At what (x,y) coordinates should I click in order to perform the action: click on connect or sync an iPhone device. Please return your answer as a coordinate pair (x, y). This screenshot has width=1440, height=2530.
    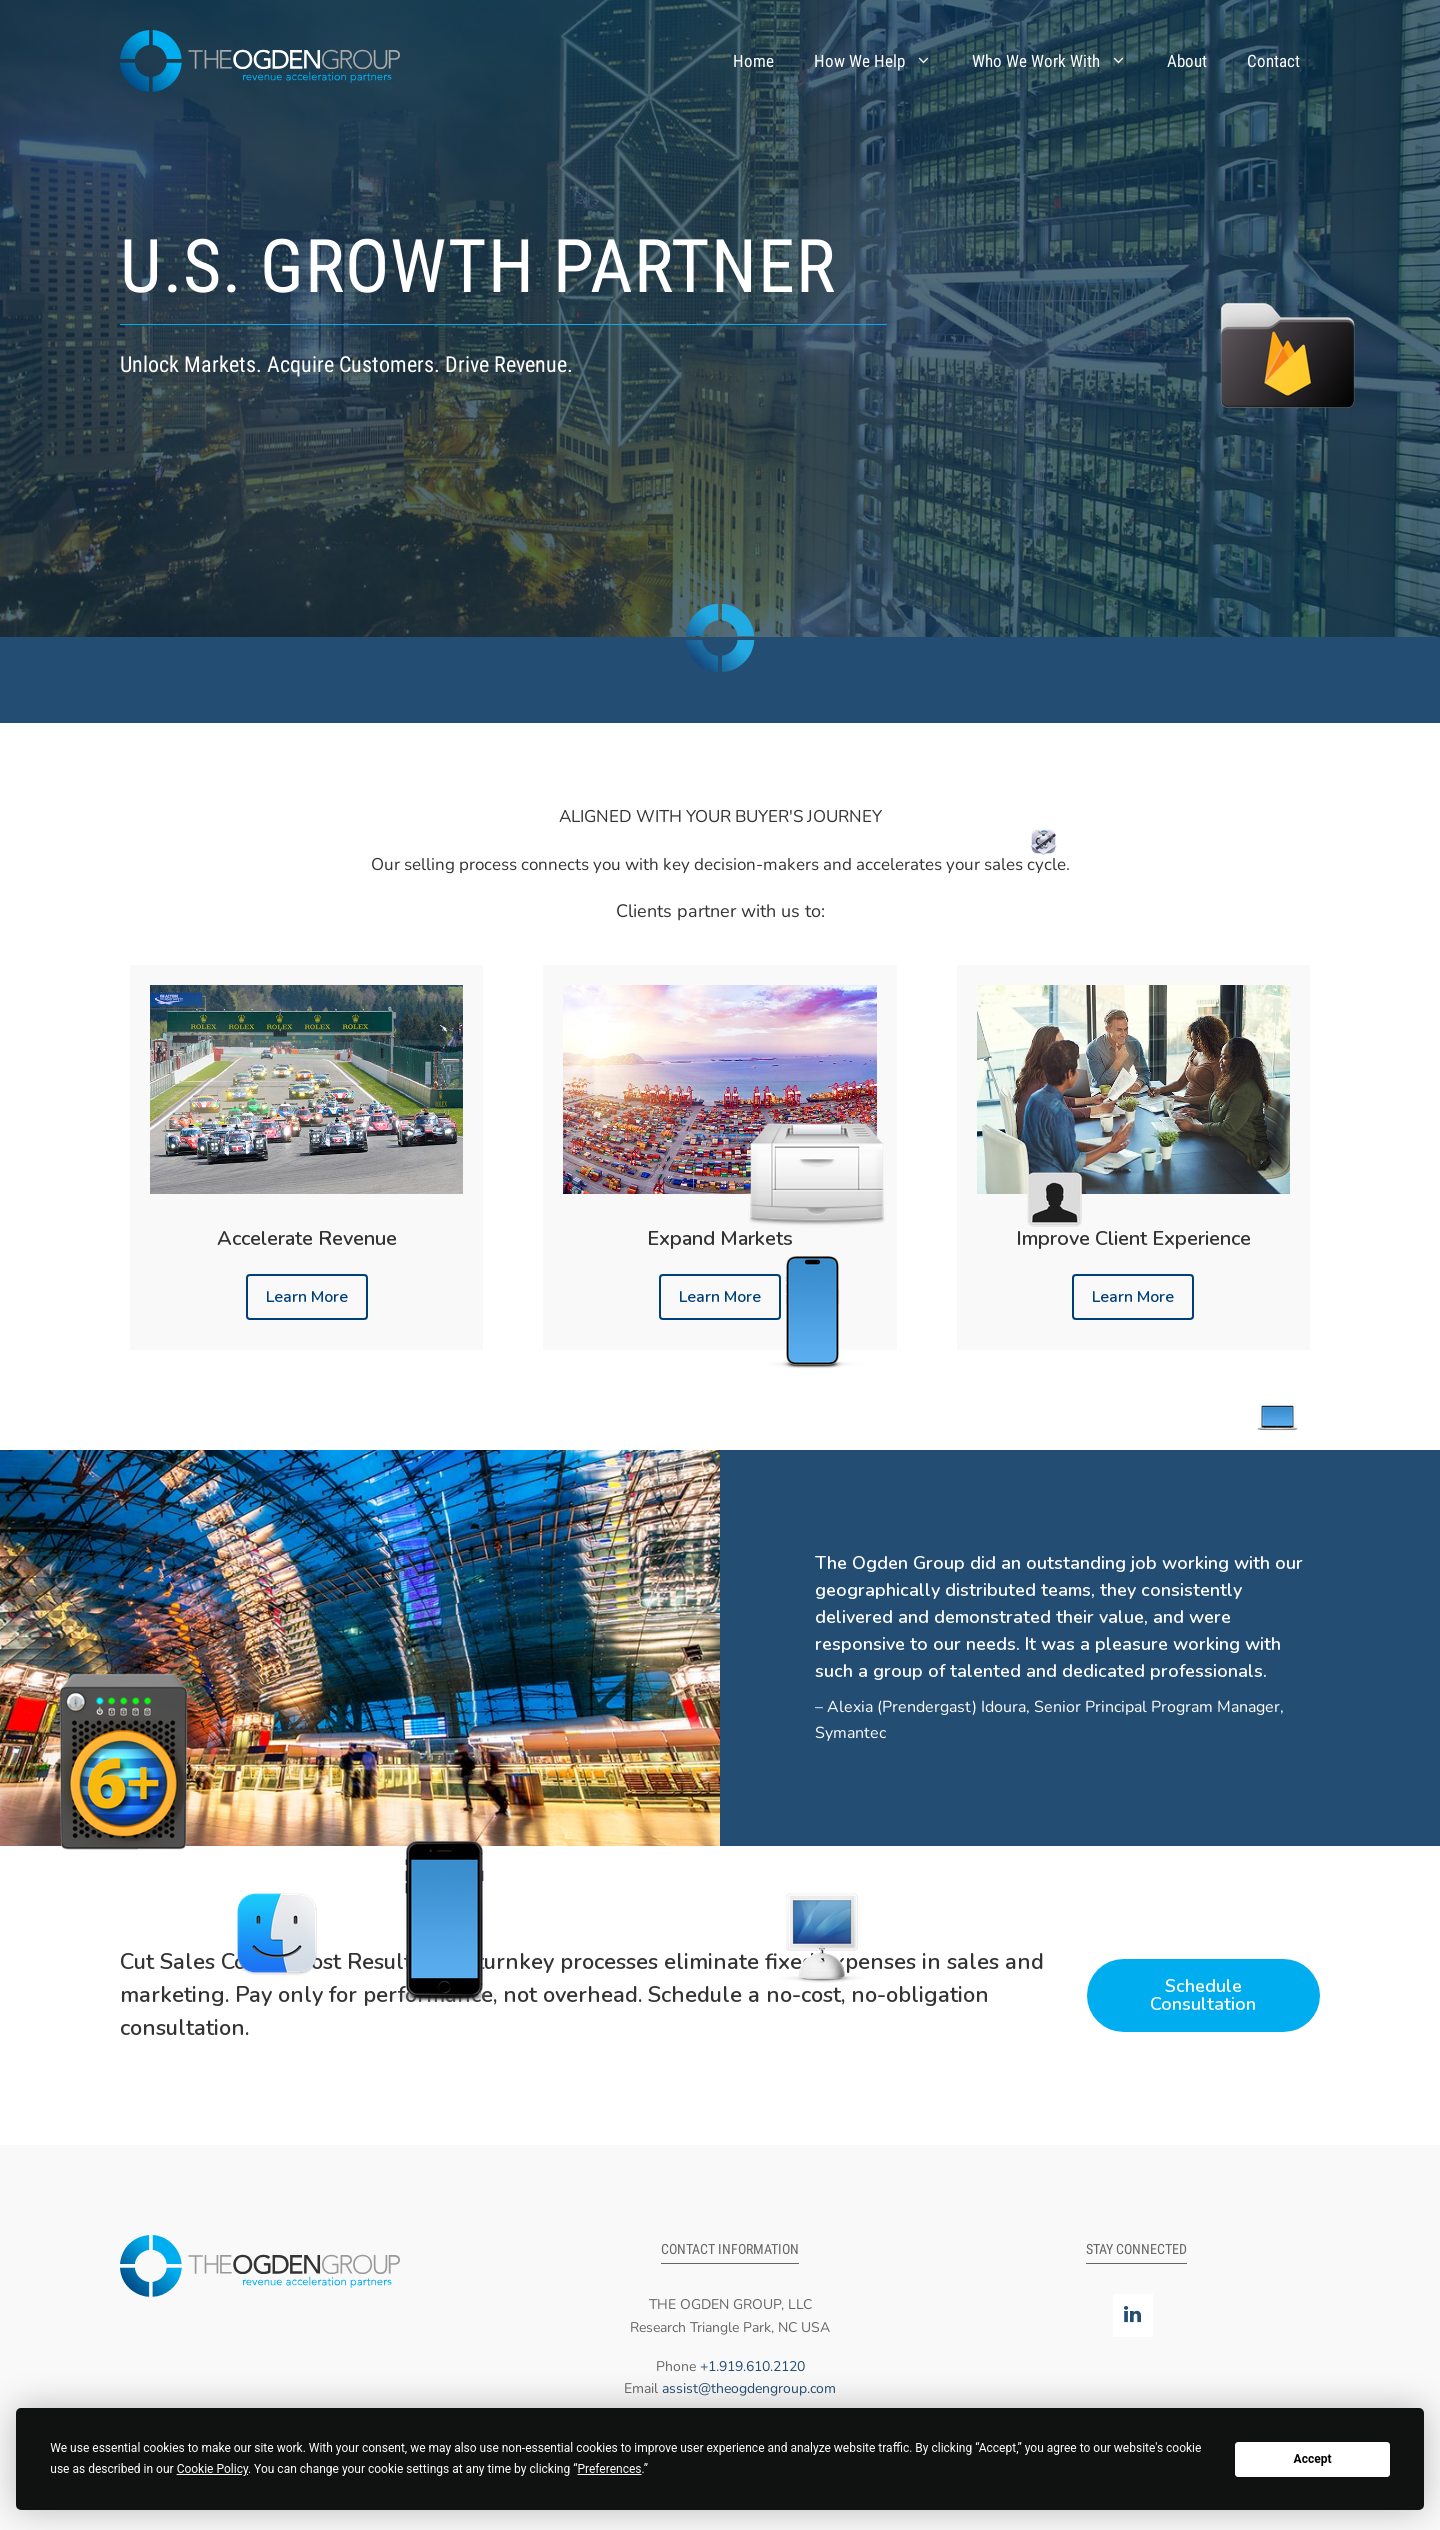
    Looking at the image, I should click on (444, 1921).